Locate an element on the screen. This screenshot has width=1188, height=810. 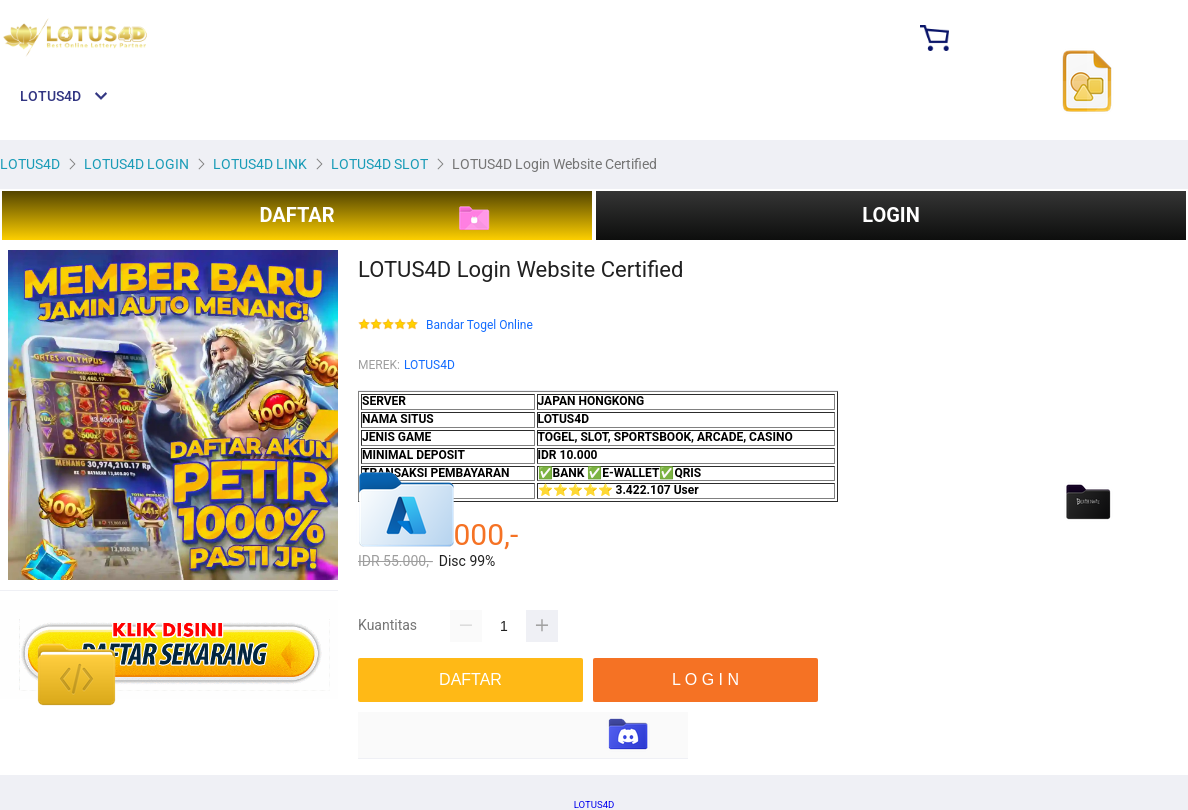
open microsoft azure project folder is located at coordinates (406, 512).